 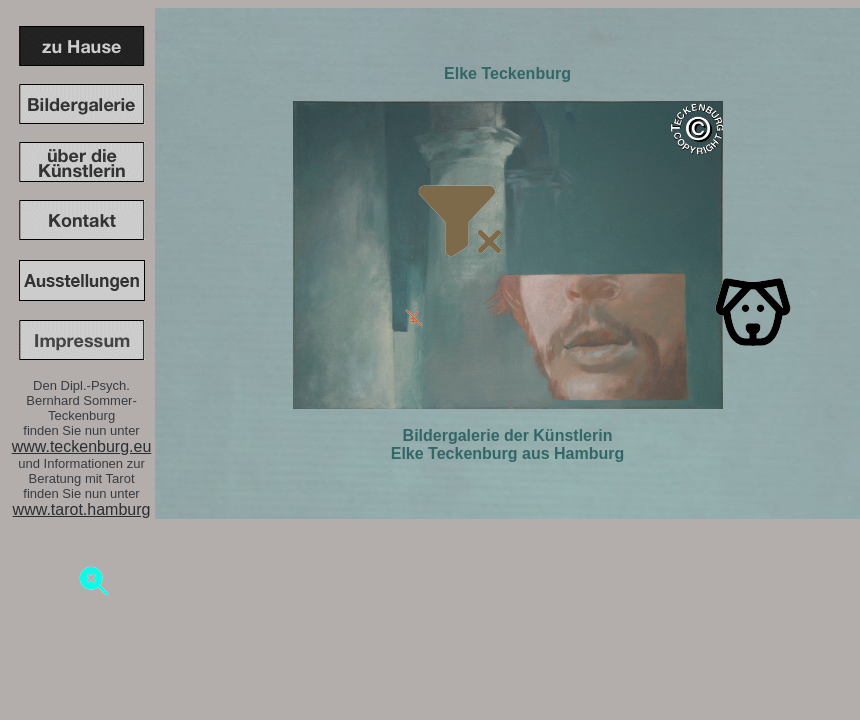 I want to click on browse pet-related content or services, so click(x=753, y=312).